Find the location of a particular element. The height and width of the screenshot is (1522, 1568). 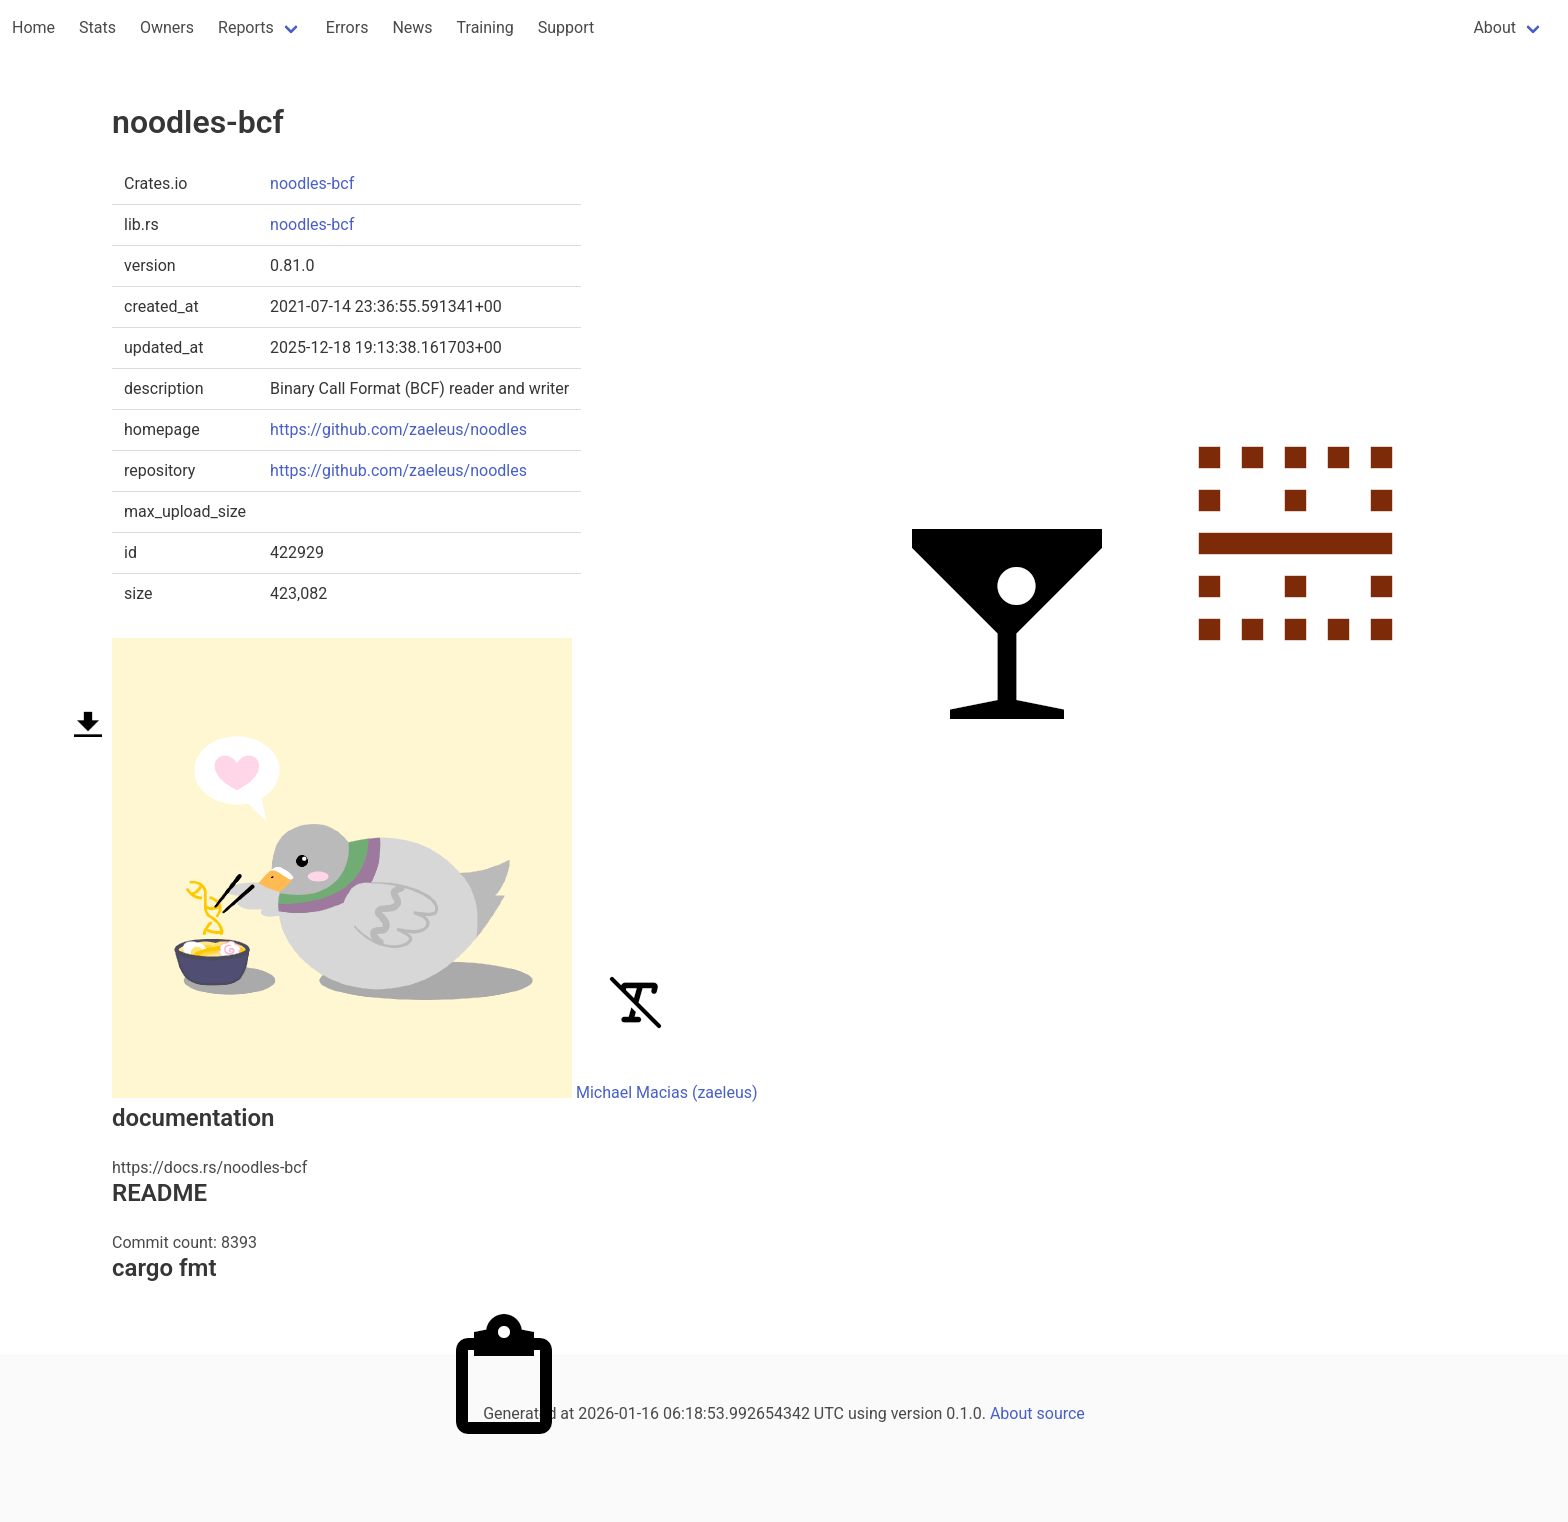

view drink menu or beverage options is located at coordinates (1007, 624).